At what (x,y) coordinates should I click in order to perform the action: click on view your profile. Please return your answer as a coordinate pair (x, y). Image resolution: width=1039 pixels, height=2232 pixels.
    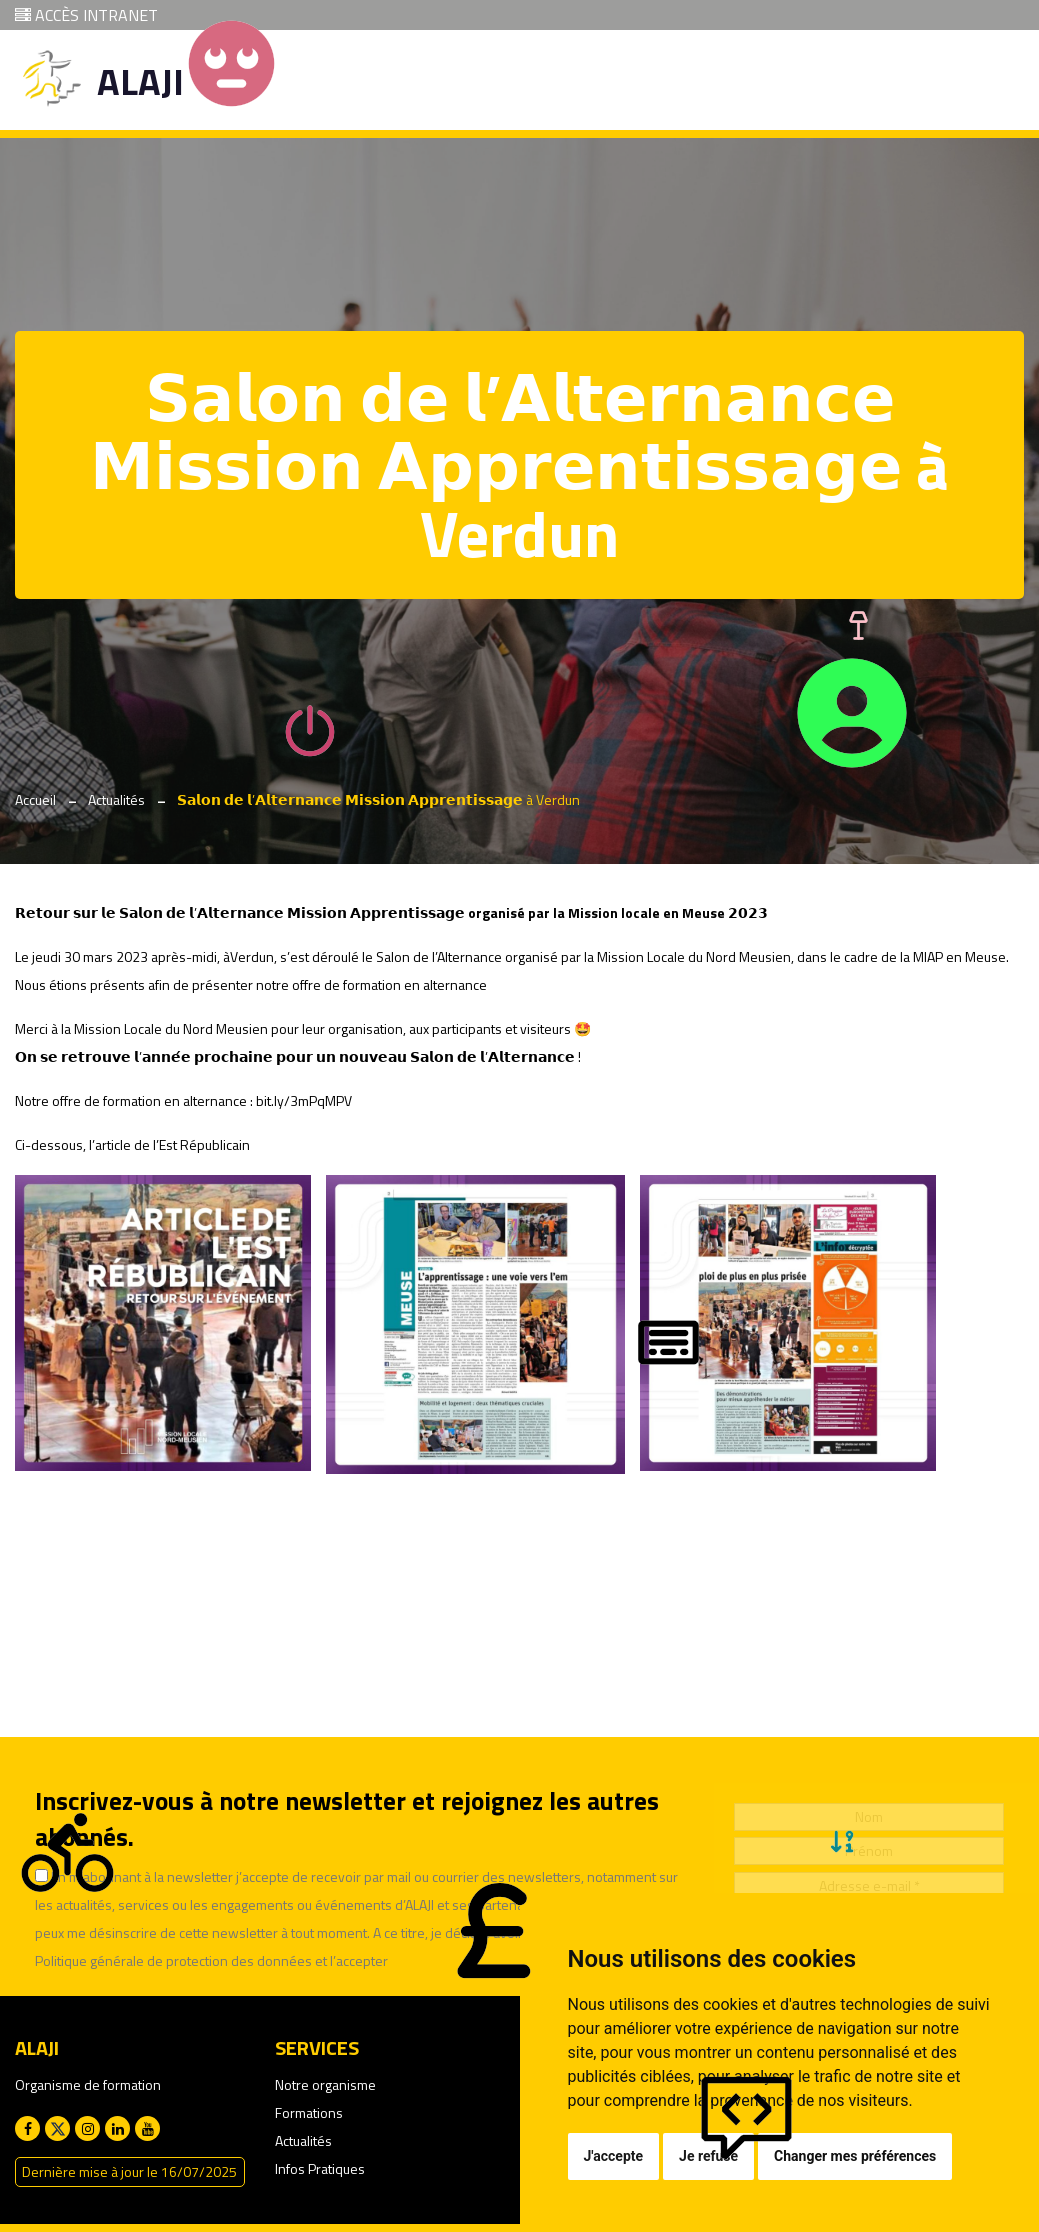
    Looking at the image, I should click on (852, 713).